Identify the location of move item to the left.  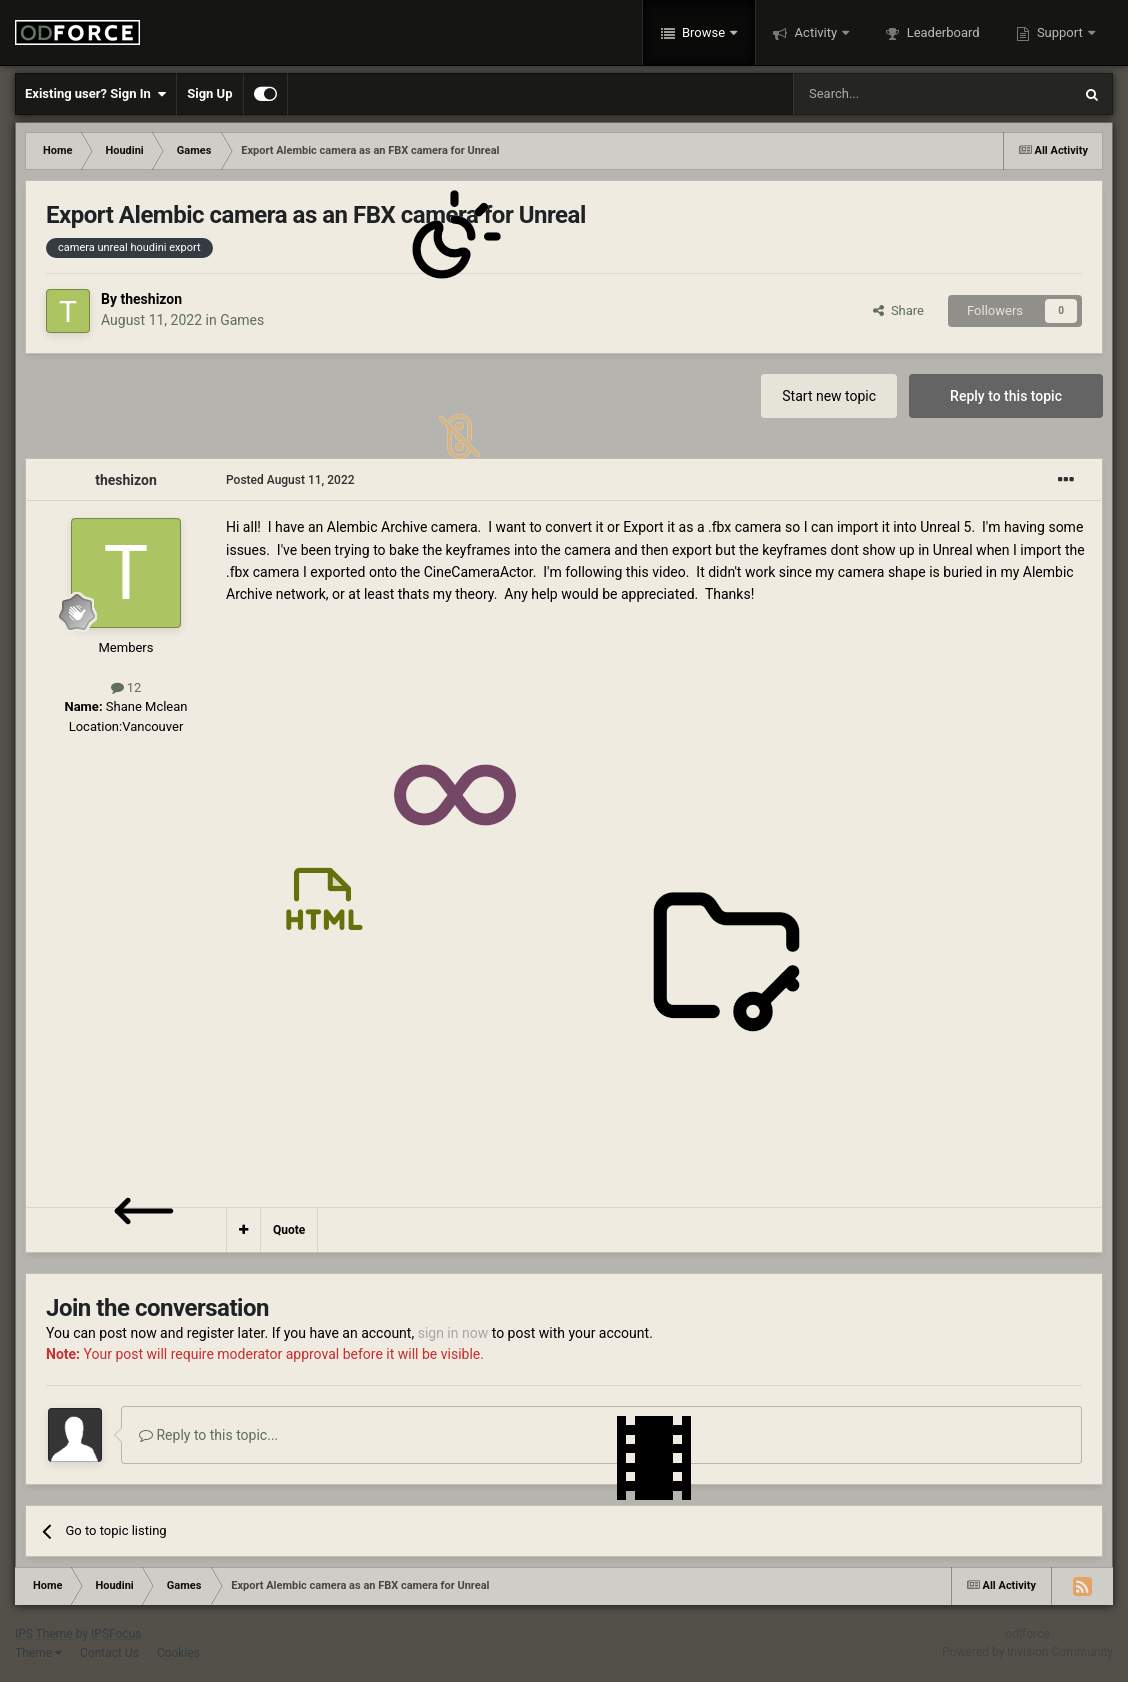
(144, 1211).